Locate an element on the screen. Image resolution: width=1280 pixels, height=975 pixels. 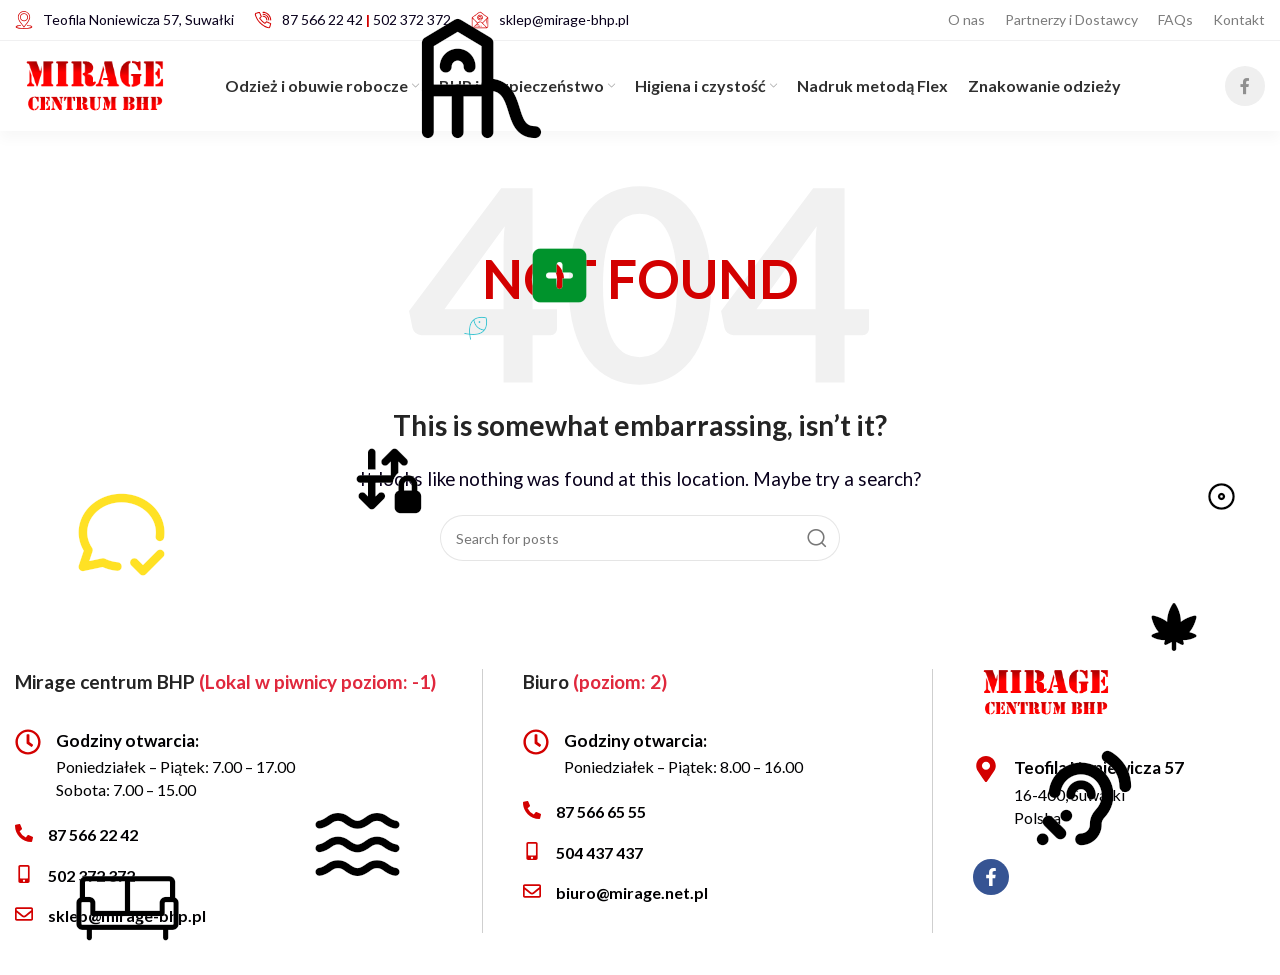
access playground or outdoor equipment information is located at coordinates (481, 78).